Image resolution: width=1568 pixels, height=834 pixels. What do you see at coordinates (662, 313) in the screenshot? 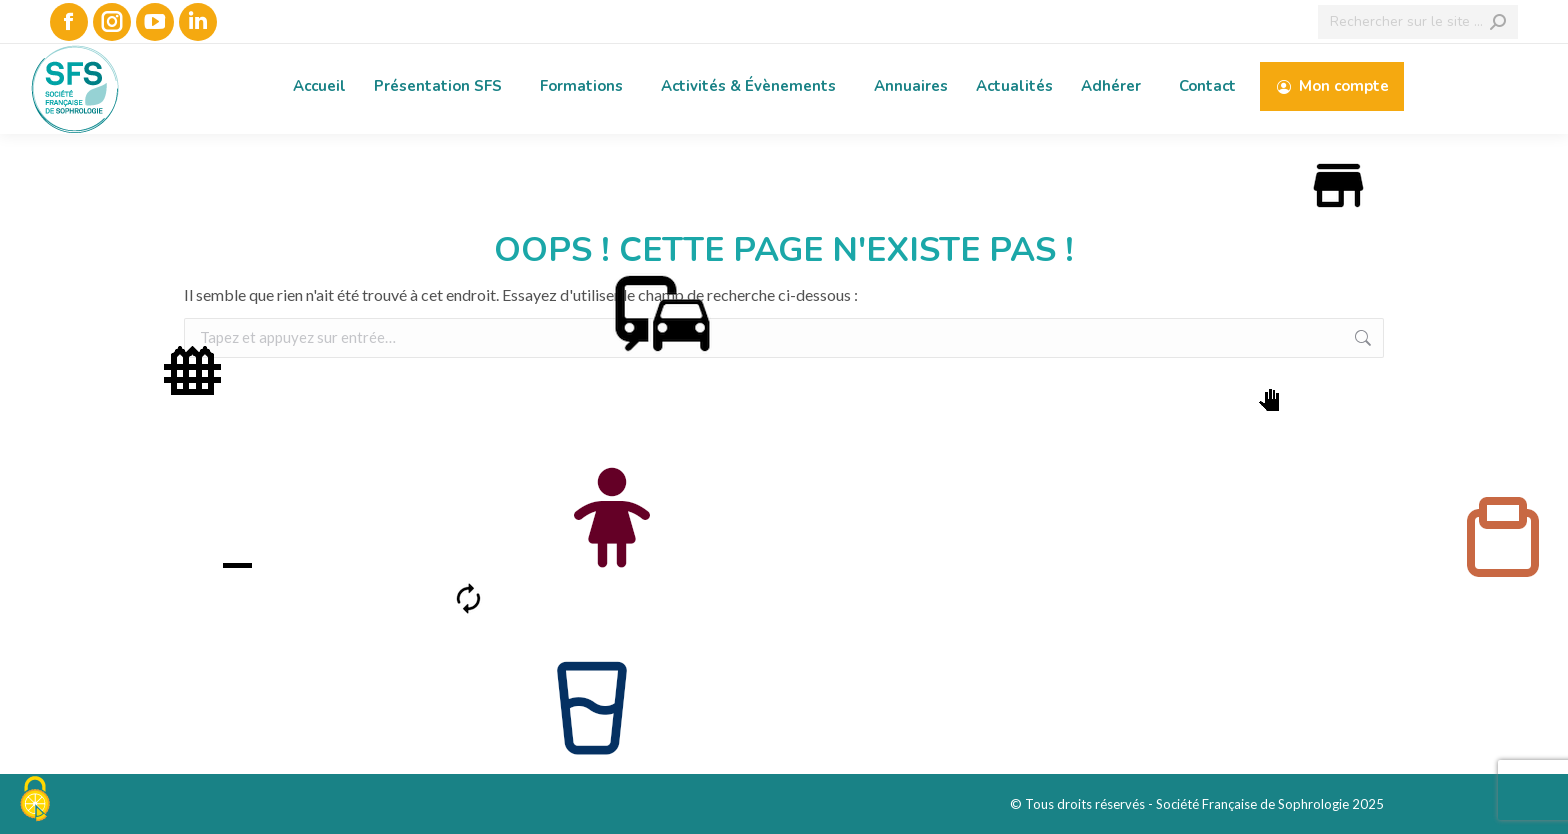
I see `view commute options` at bounding box center [662, 313].